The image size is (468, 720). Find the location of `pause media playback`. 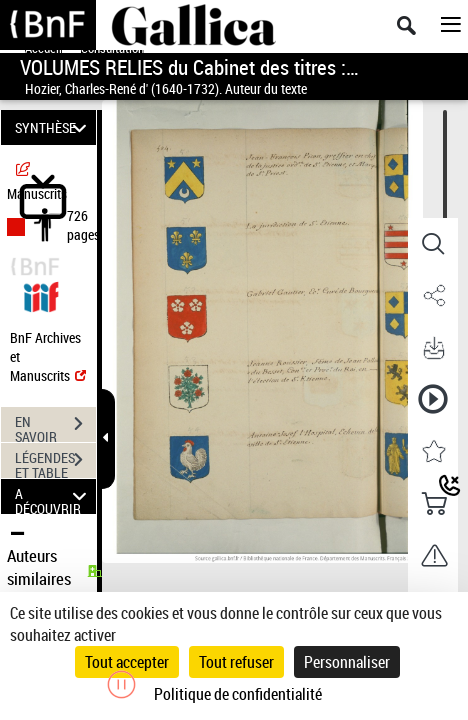

pause media playback is located at coordinates (121, 684).